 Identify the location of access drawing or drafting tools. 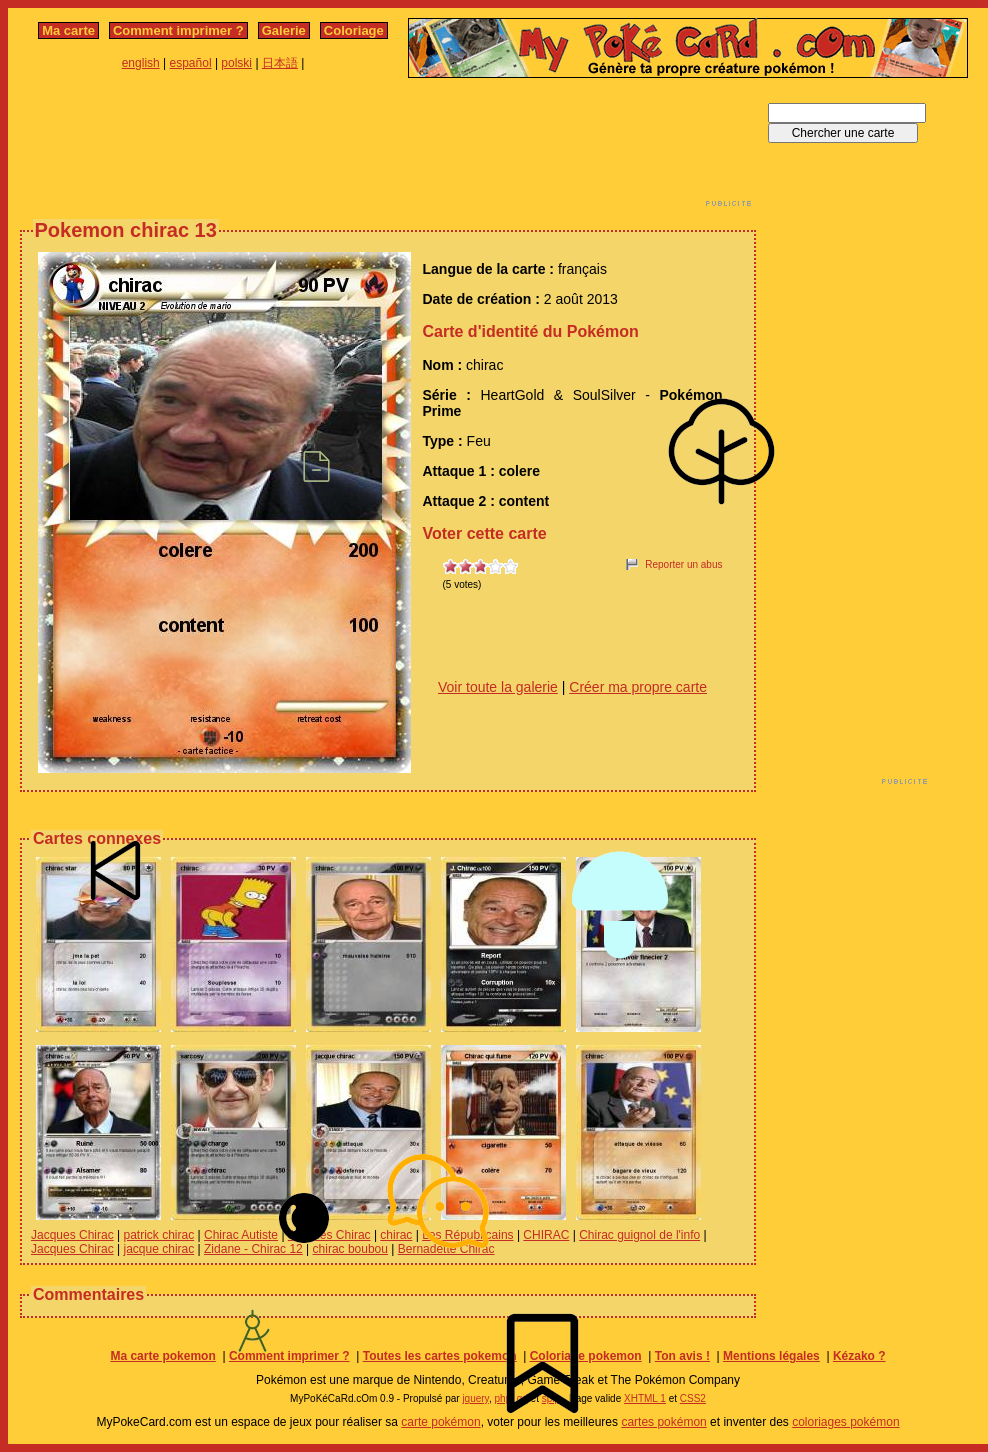
(252, 1331).